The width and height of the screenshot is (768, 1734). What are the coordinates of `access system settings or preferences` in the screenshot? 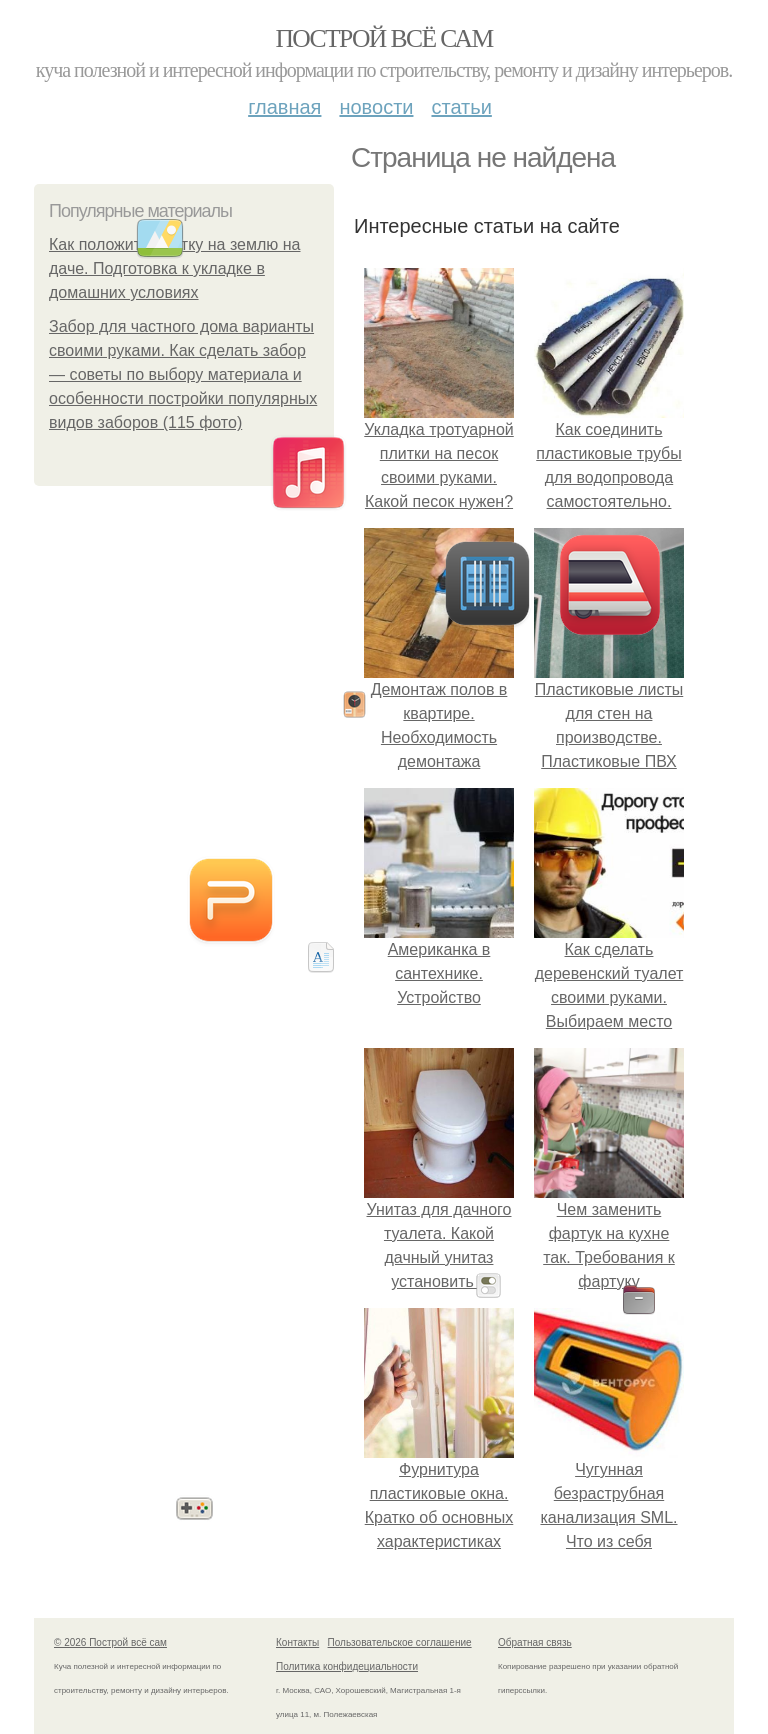 It's located at (488, 1285).